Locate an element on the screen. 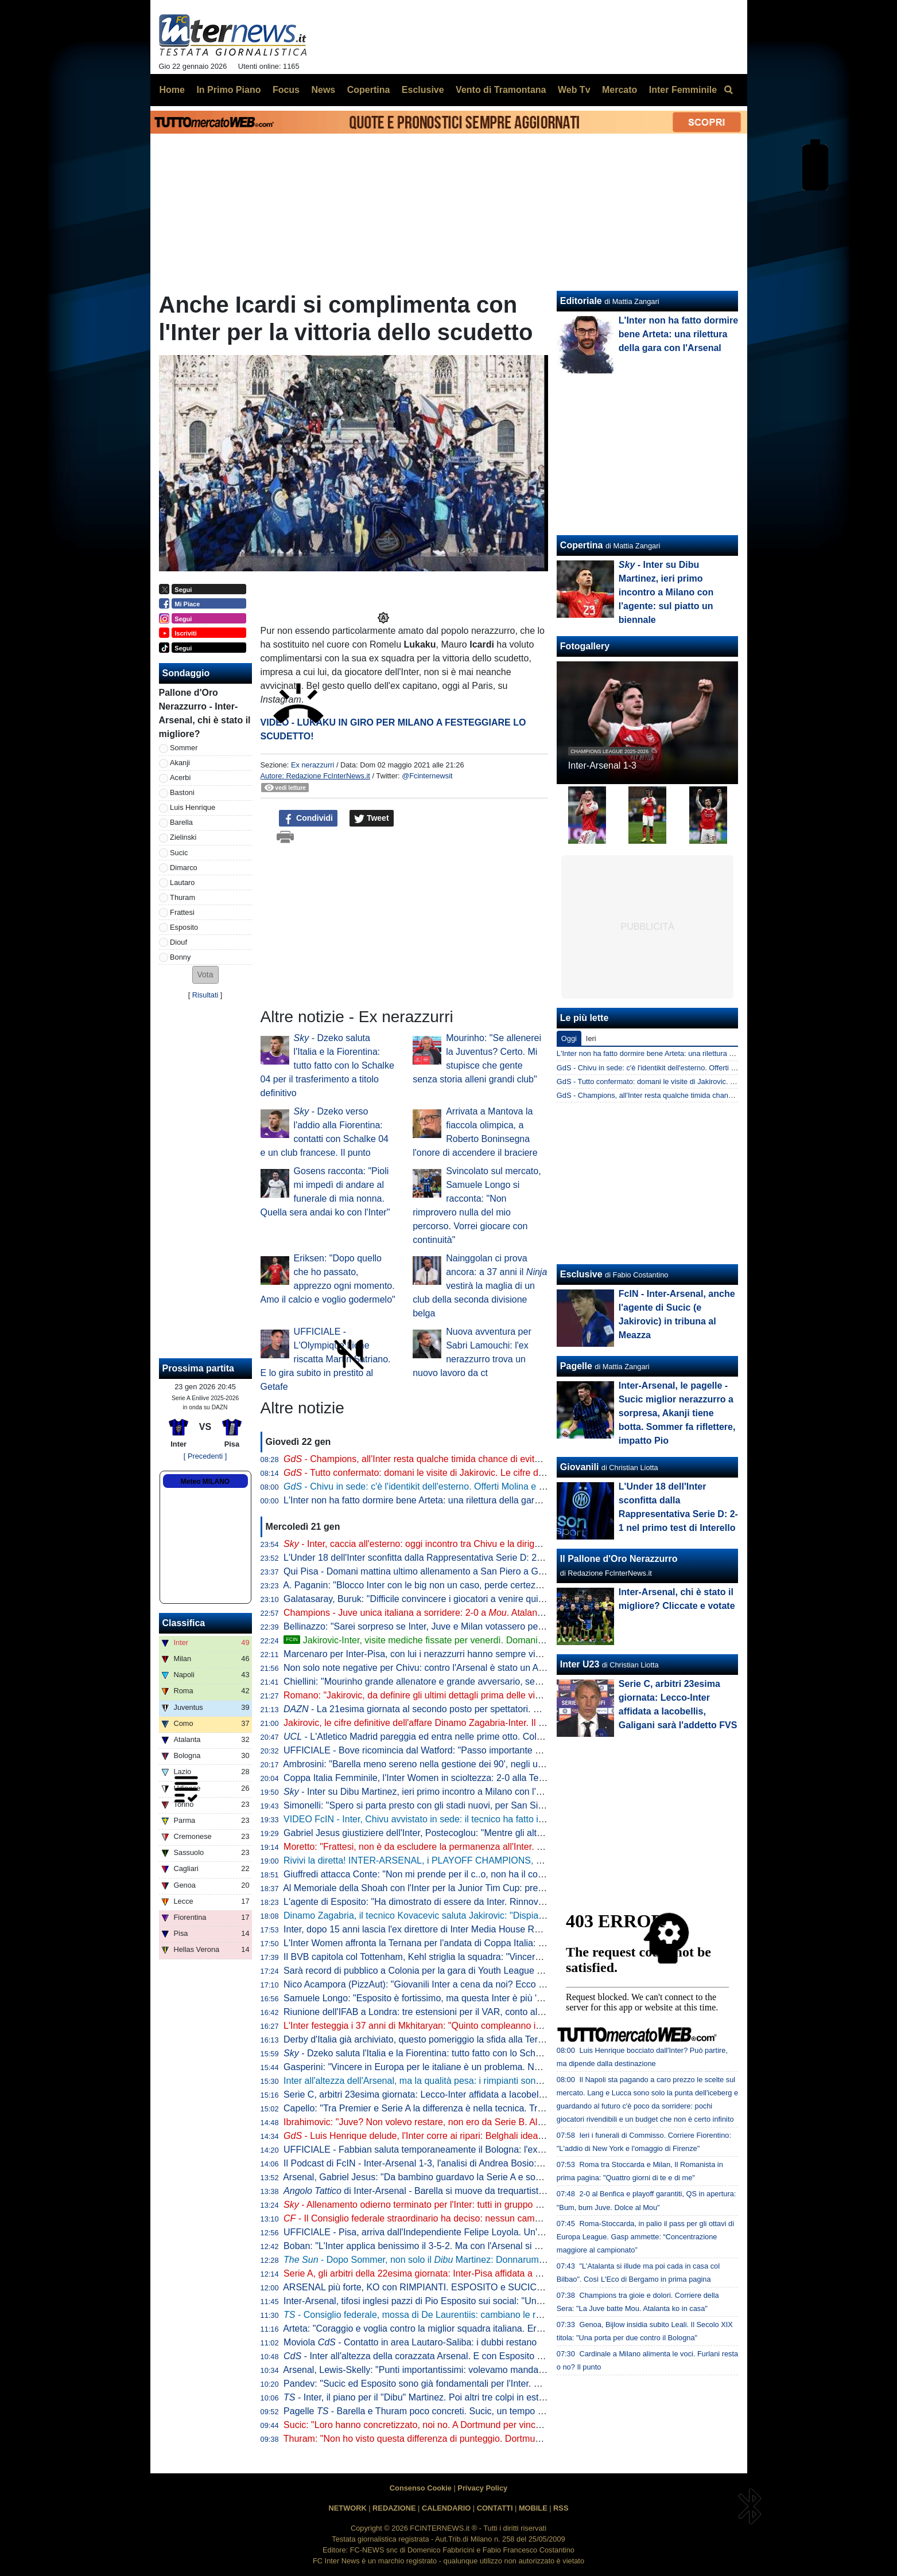 The image size is (897, 2576). indicates no food or meals available is located at coordinates (350, 1354).